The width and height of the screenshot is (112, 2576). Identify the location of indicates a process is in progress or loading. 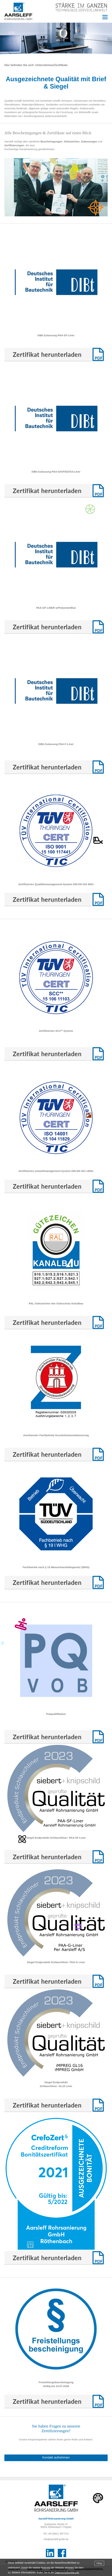
(3, 1643).